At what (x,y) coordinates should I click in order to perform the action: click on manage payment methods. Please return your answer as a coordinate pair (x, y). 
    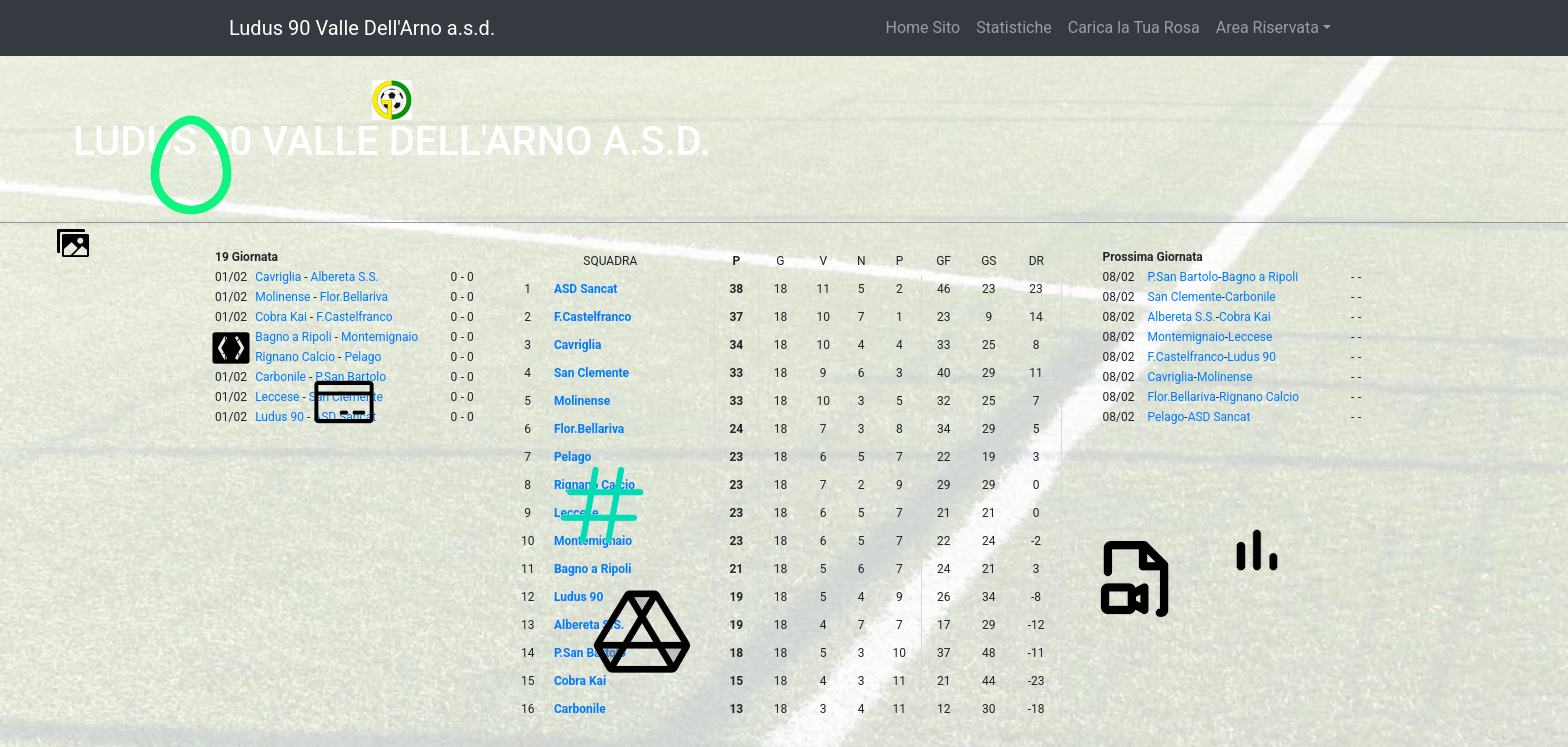
    Looking at the image, I should click on (344, 402).